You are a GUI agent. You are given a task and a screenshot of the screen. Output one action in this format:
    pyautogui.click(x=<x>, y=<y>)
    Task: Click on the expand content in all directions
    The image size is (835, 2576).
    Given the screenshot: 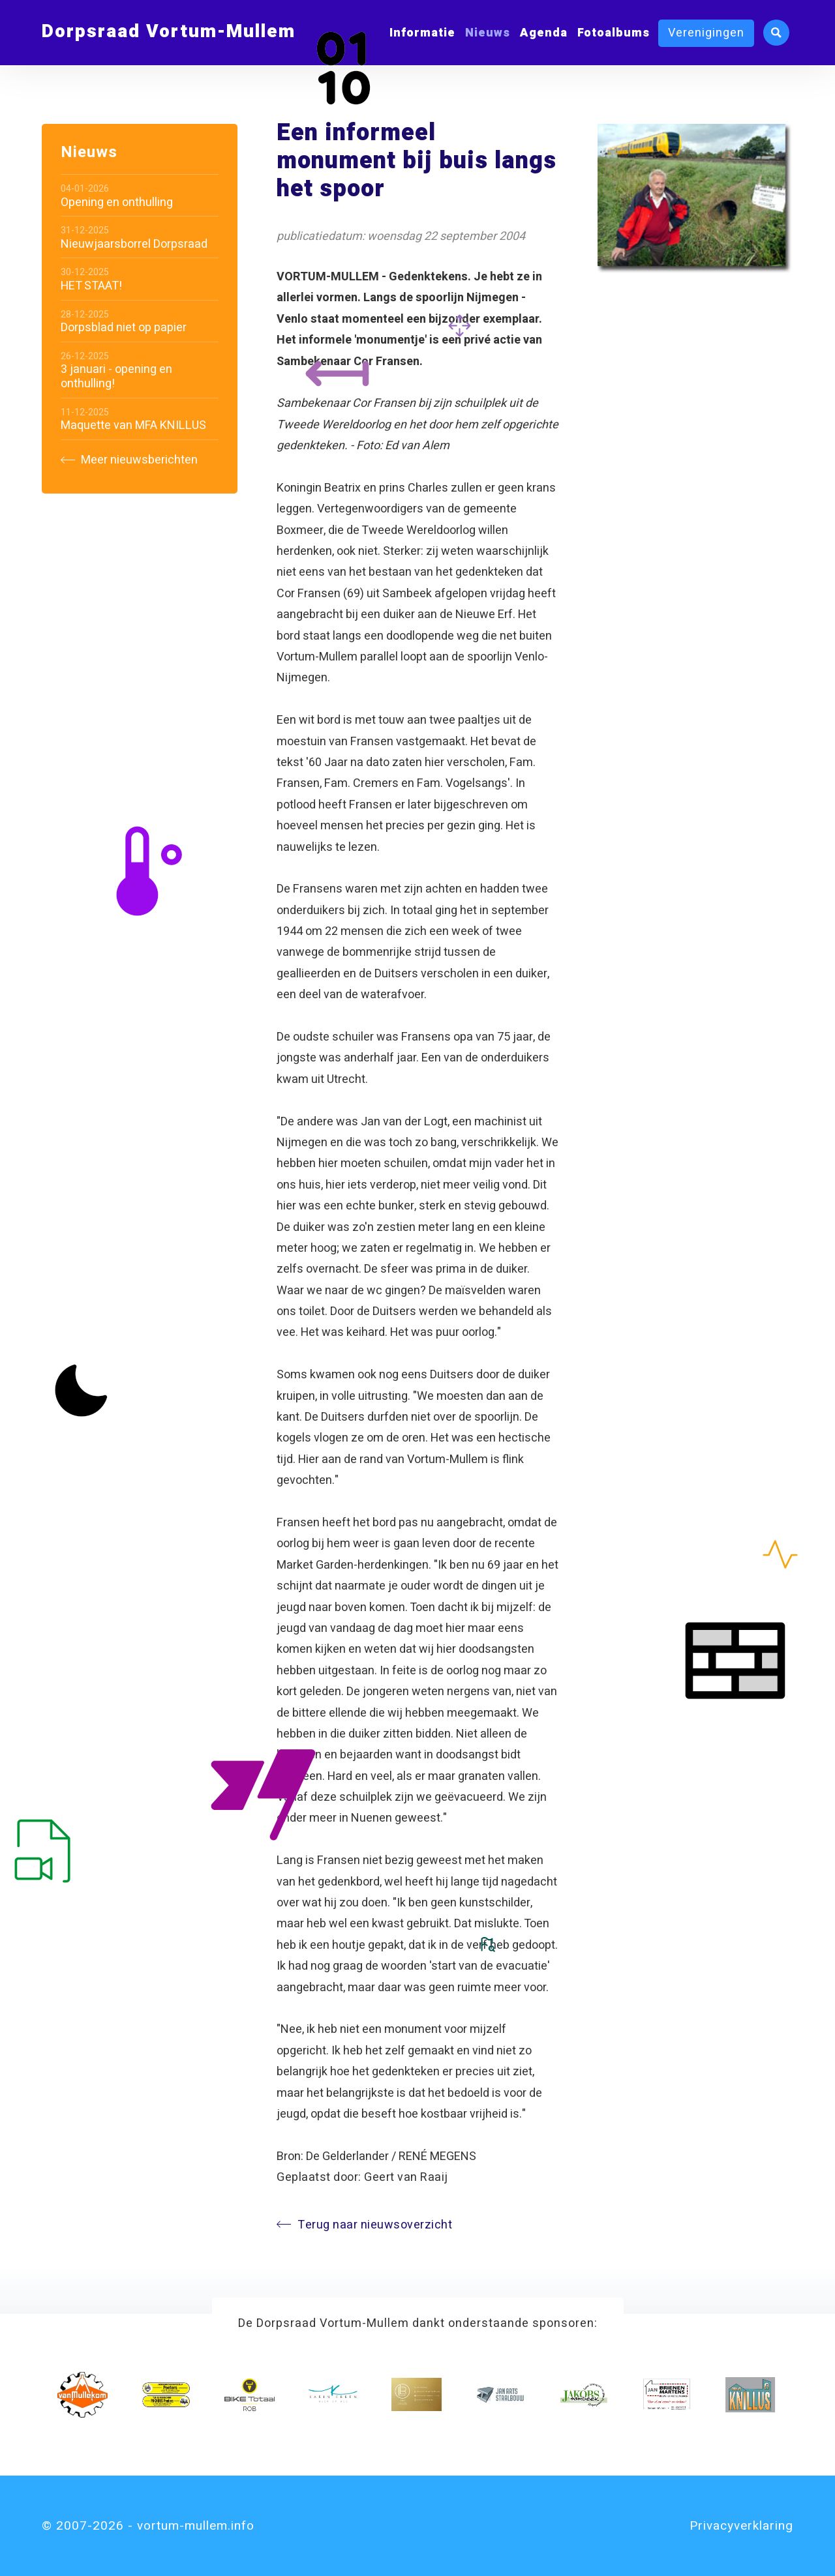 What is the action you would take?
    pyautogui.click(x=459, y=325)
    